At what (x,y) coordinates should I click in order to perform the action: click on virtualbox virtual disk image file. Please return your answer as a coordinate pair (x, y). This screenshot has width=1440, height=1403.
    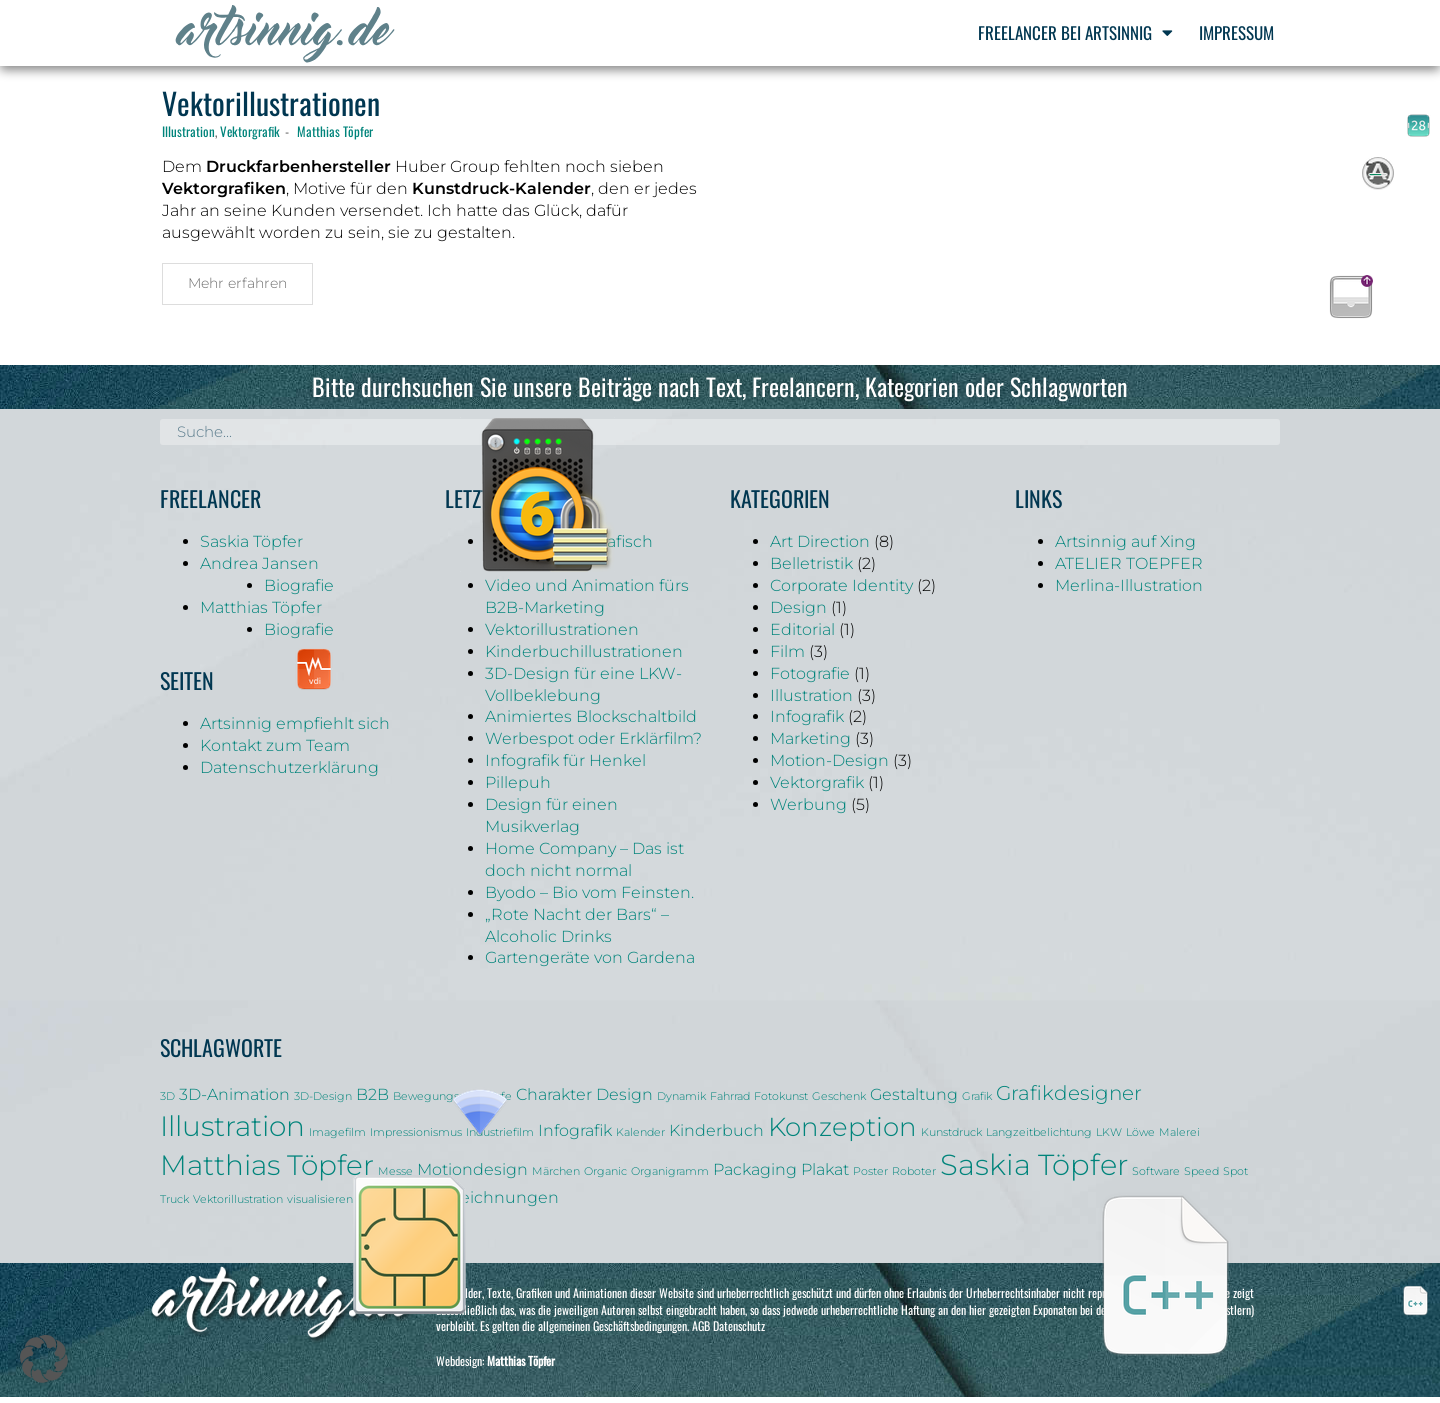
    Looking at the image, I should click on (314, 669).